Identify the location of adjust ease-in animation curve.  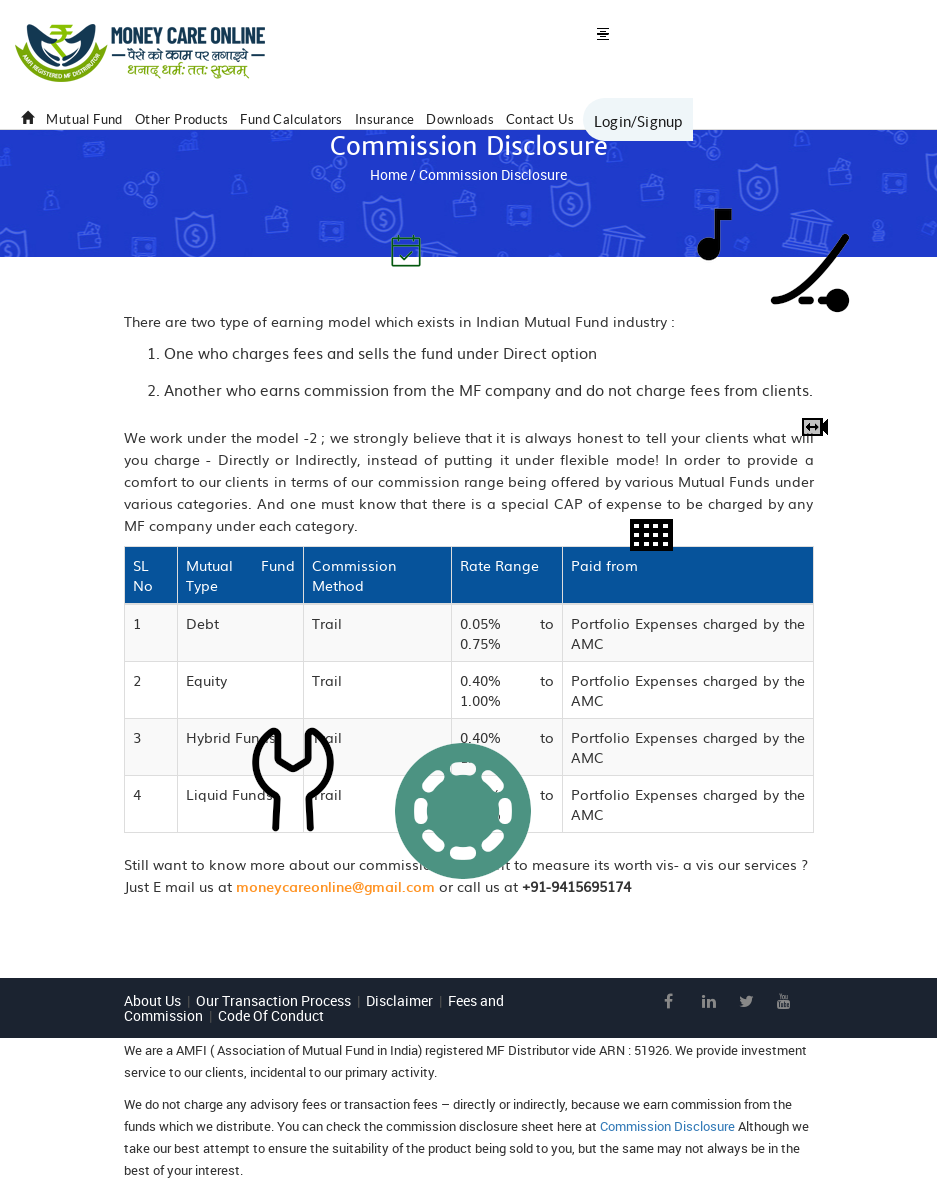
(810, 273).